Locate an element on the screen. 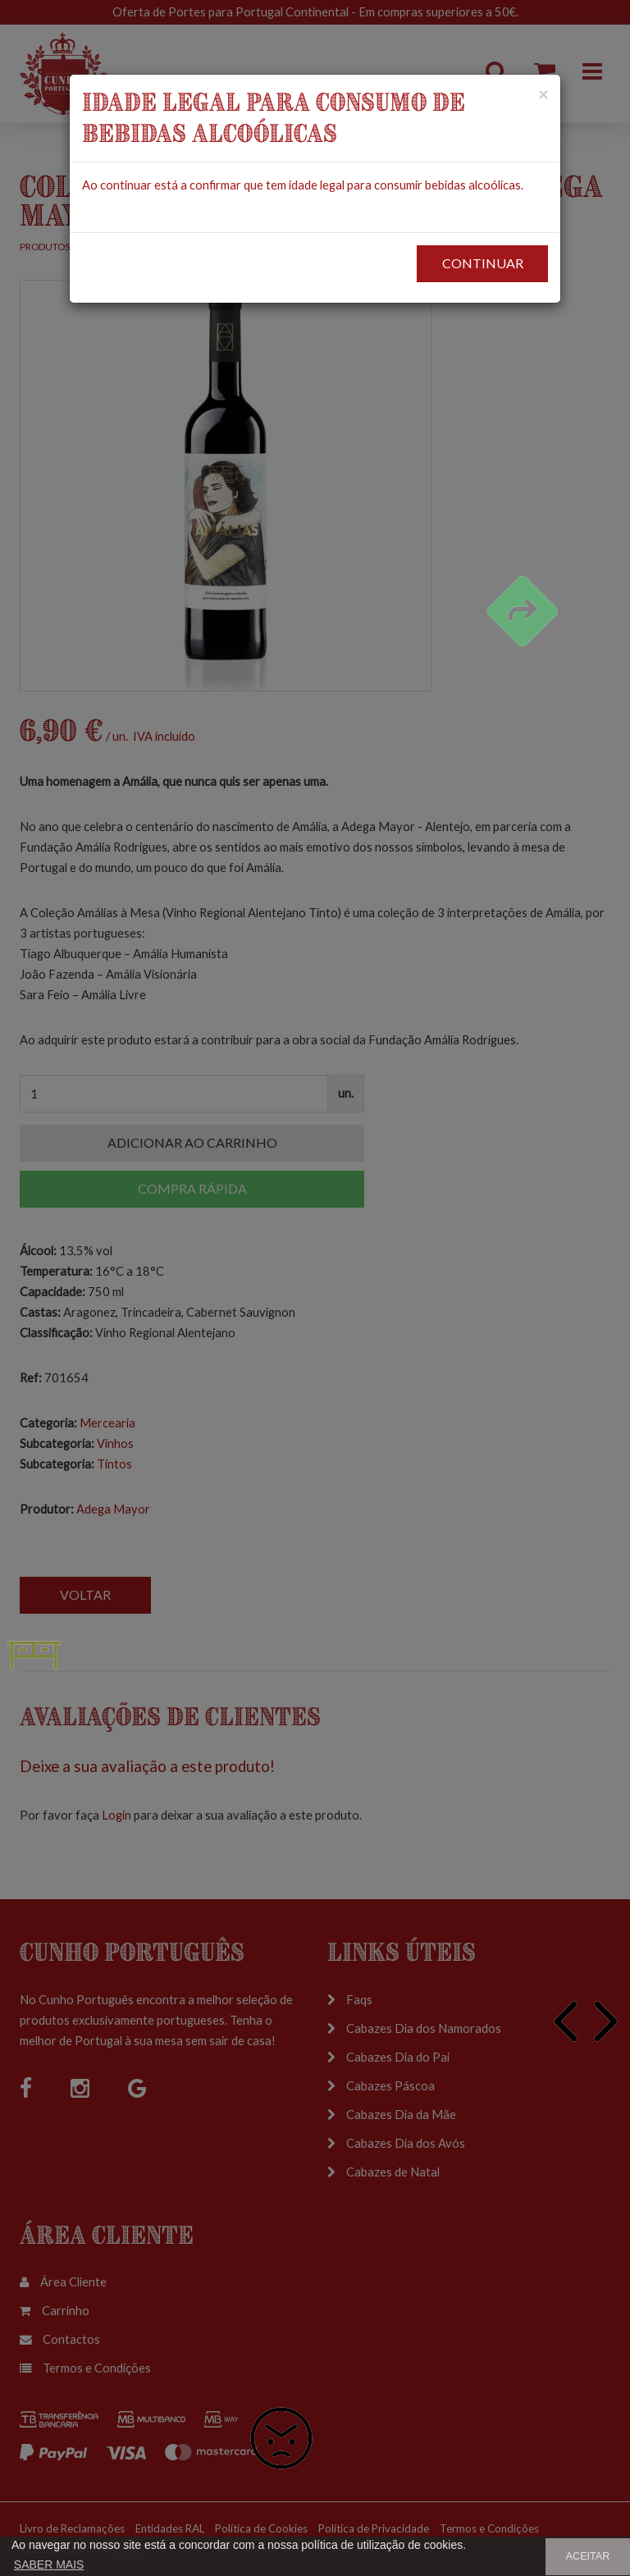 The height and width of the screenshot is (2576, 630). access workspace or office settings is located at coordinates (34, 1655).